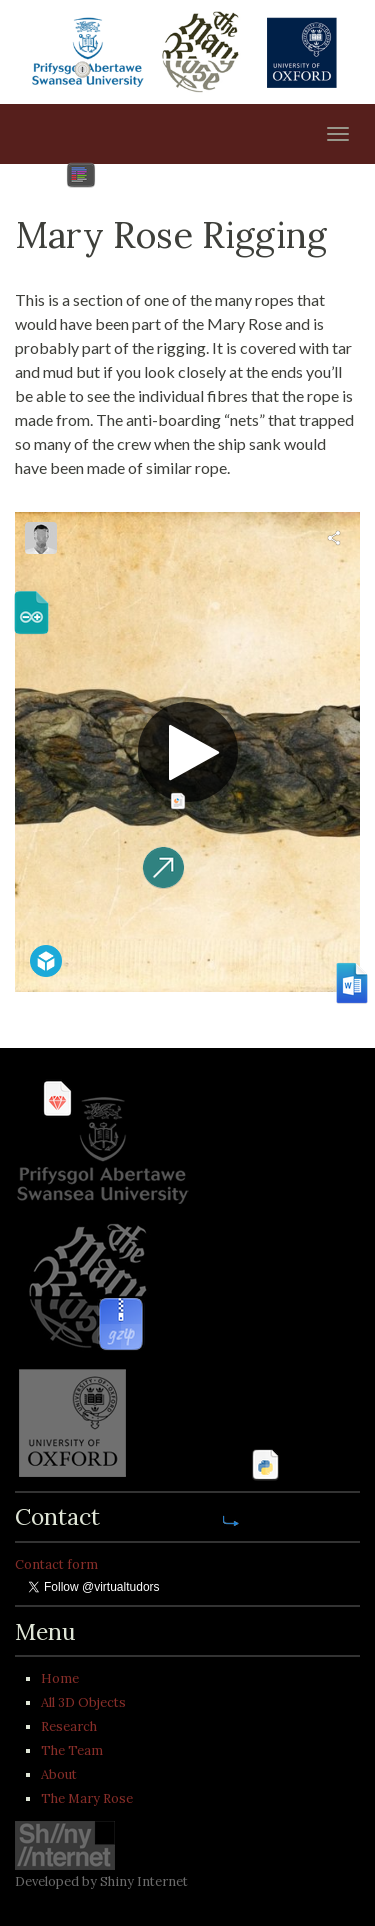  I want to click on an arduino sketch or code file, so click(31, 612).